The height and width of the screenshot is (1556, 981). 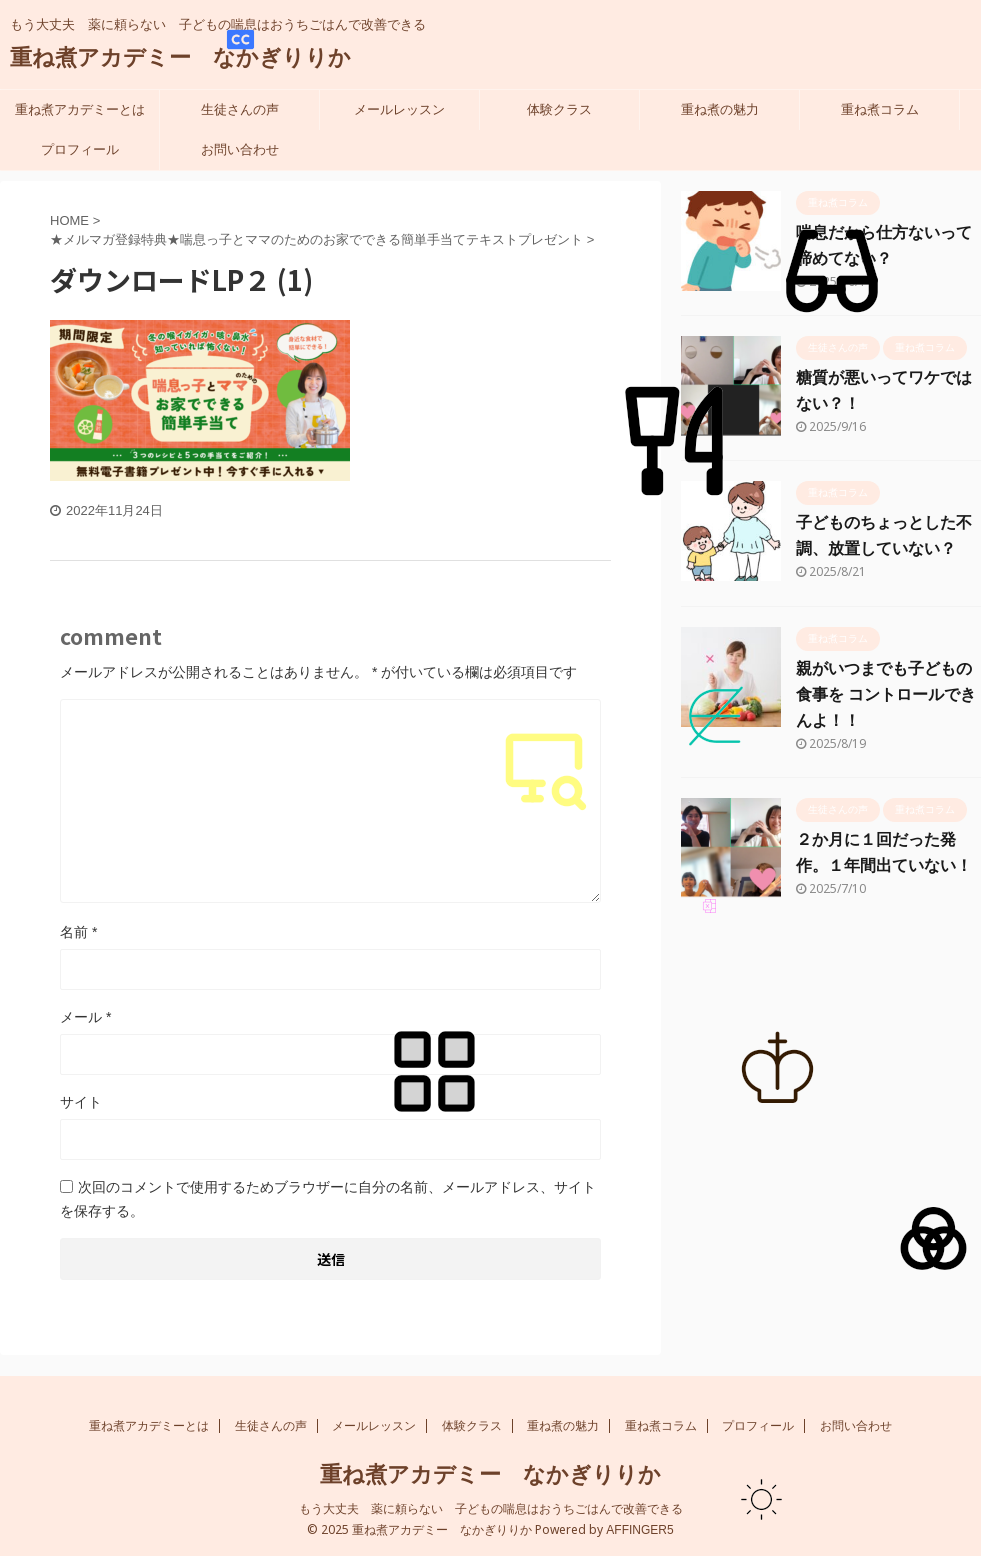 I want to click on indicates premium or royal status, so click(x=777, y=1072).